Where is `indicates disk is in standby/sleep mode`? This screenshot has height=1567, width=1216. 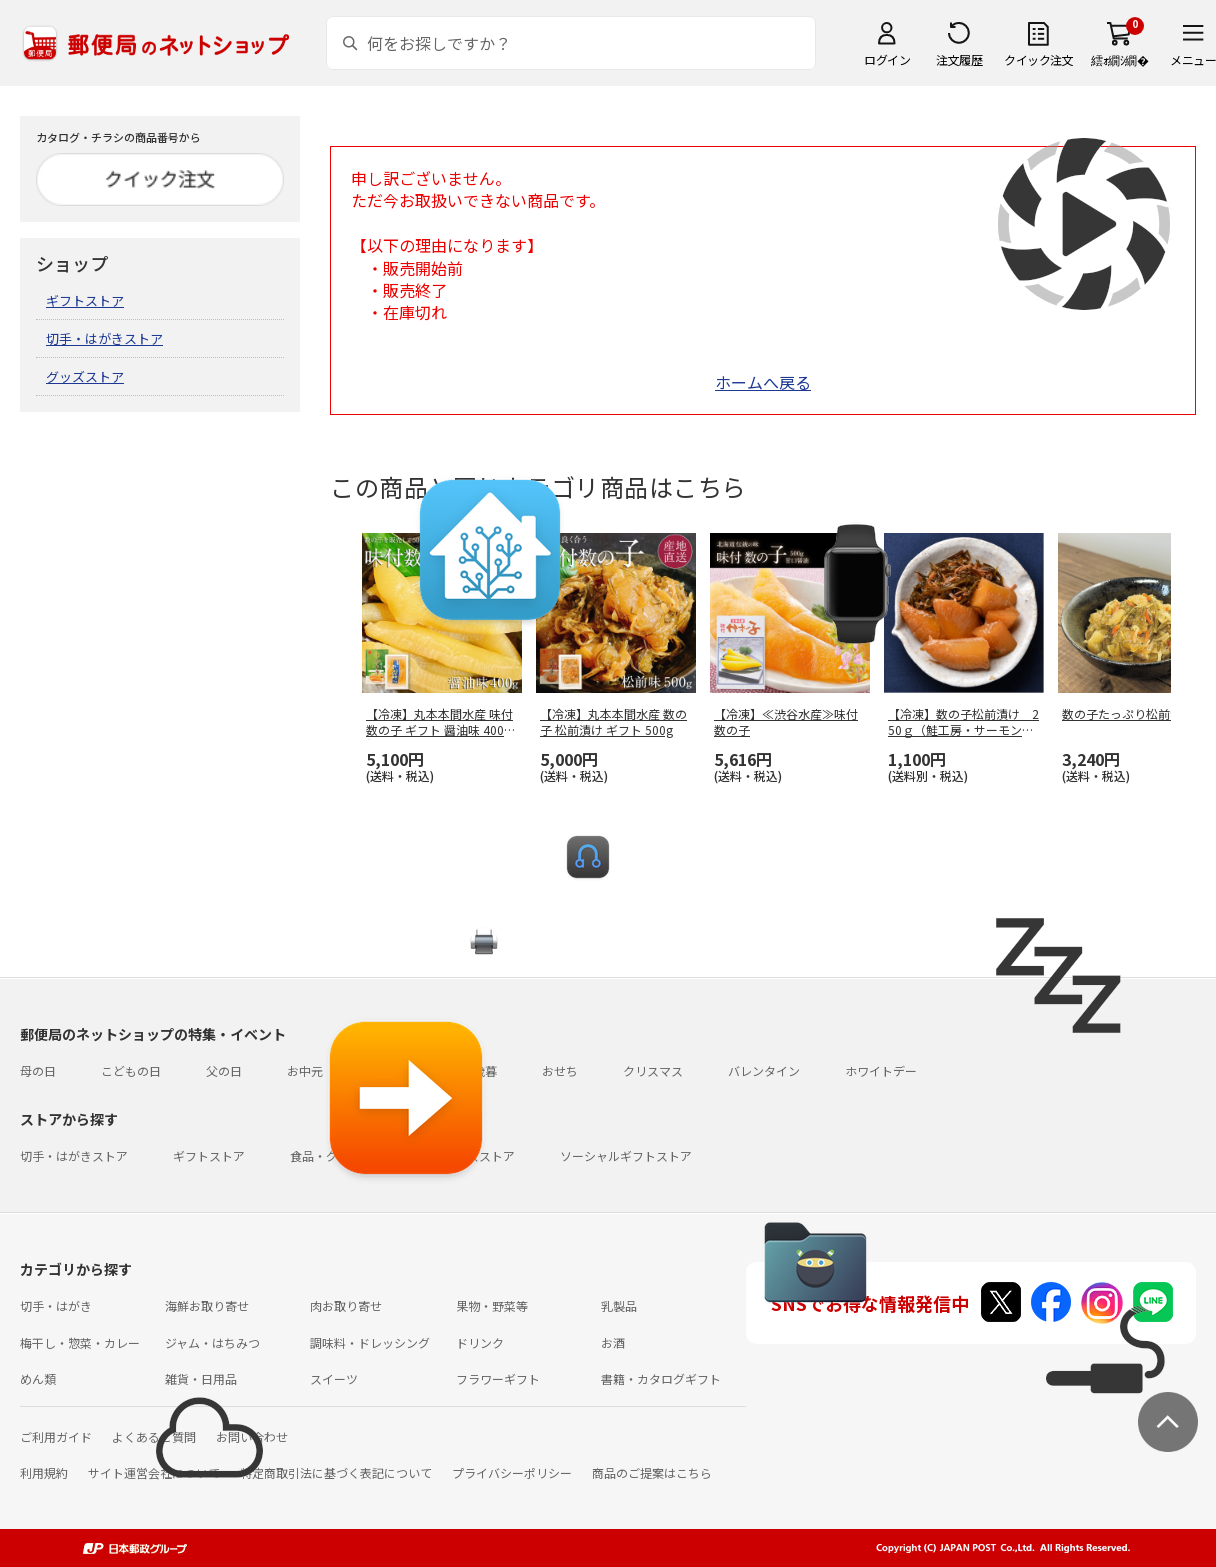 indicates disk is in standby/sleep mode is located at coordinates (1053, 975).